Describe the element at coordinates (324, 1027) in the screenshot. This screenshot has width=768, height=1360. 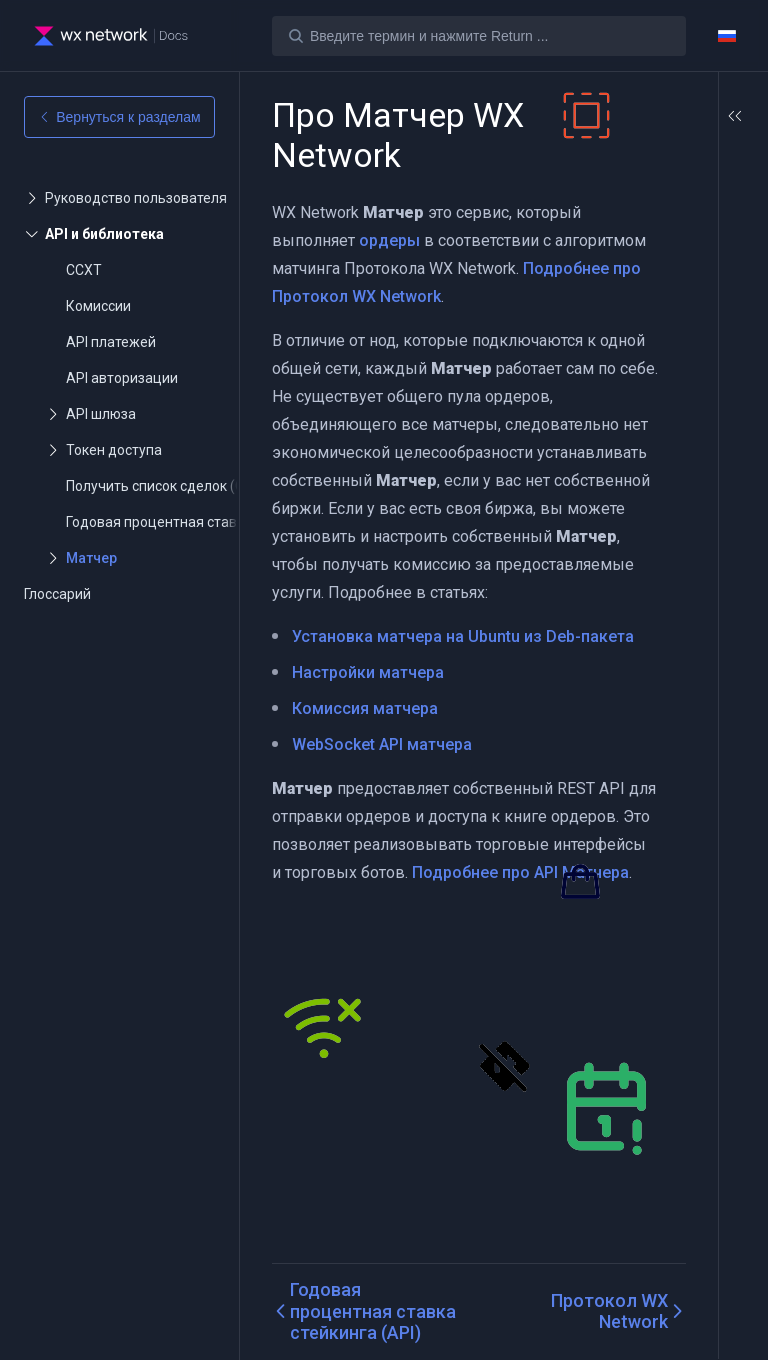
I see `indicates no wifi connection available` at that location.